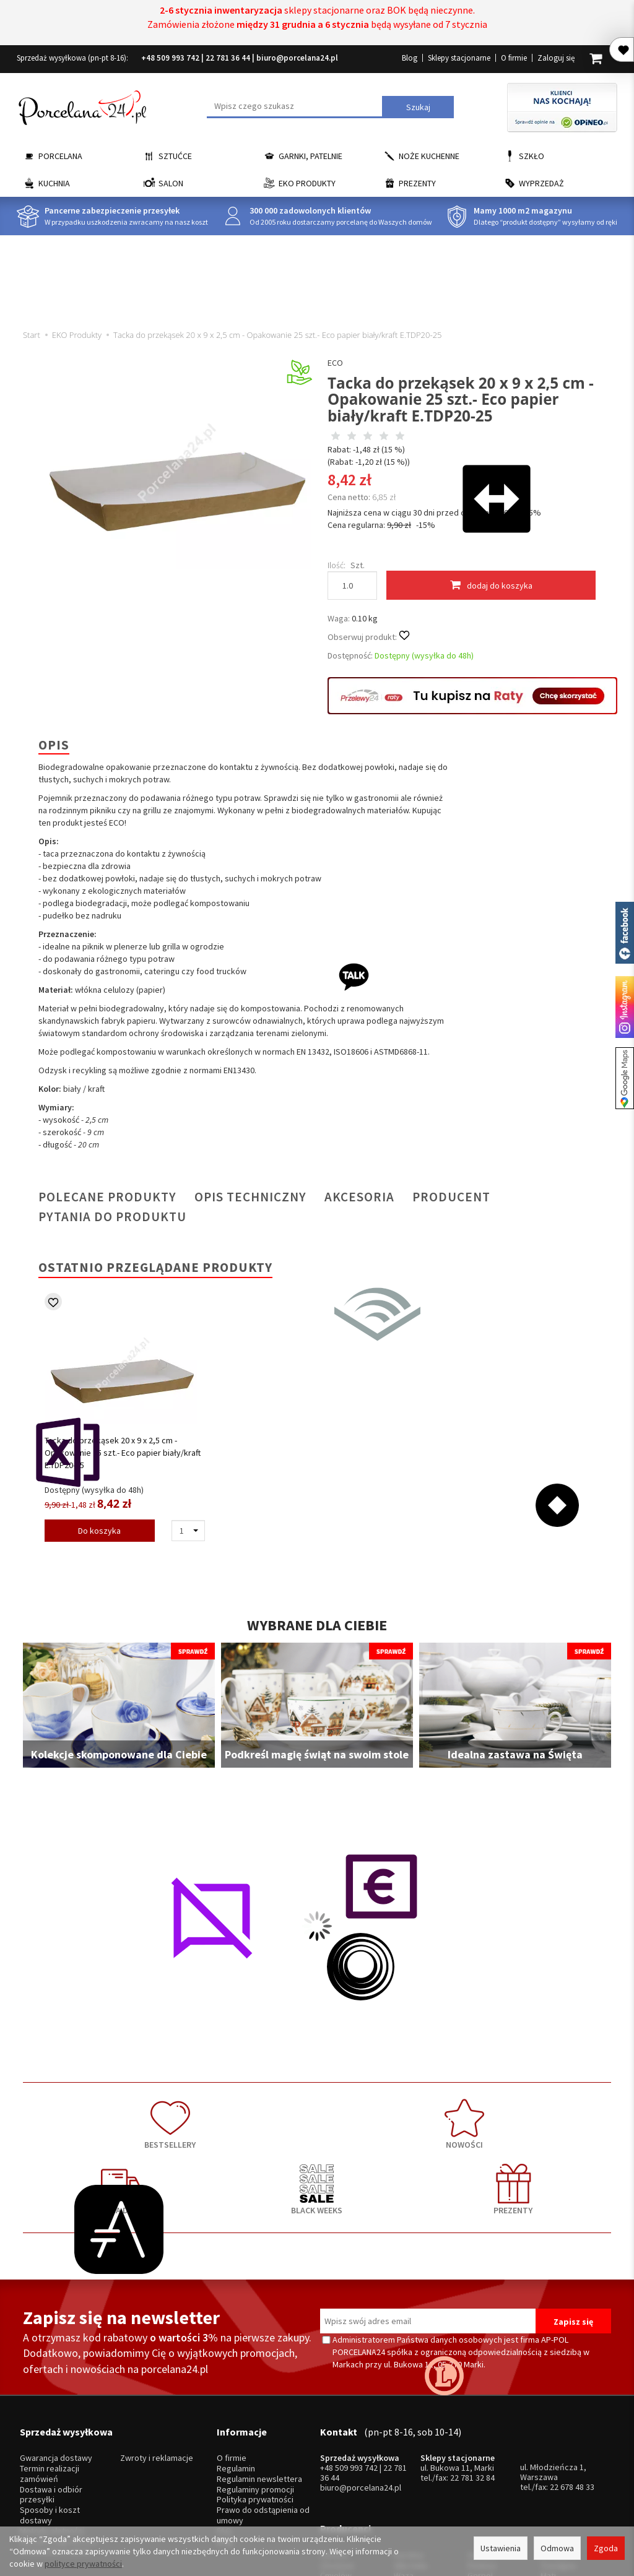  What do you see at coordinates (557, 1505) in the screenshot?
I see `view copper coin balance or currency` at bounding box center [557, 1505].